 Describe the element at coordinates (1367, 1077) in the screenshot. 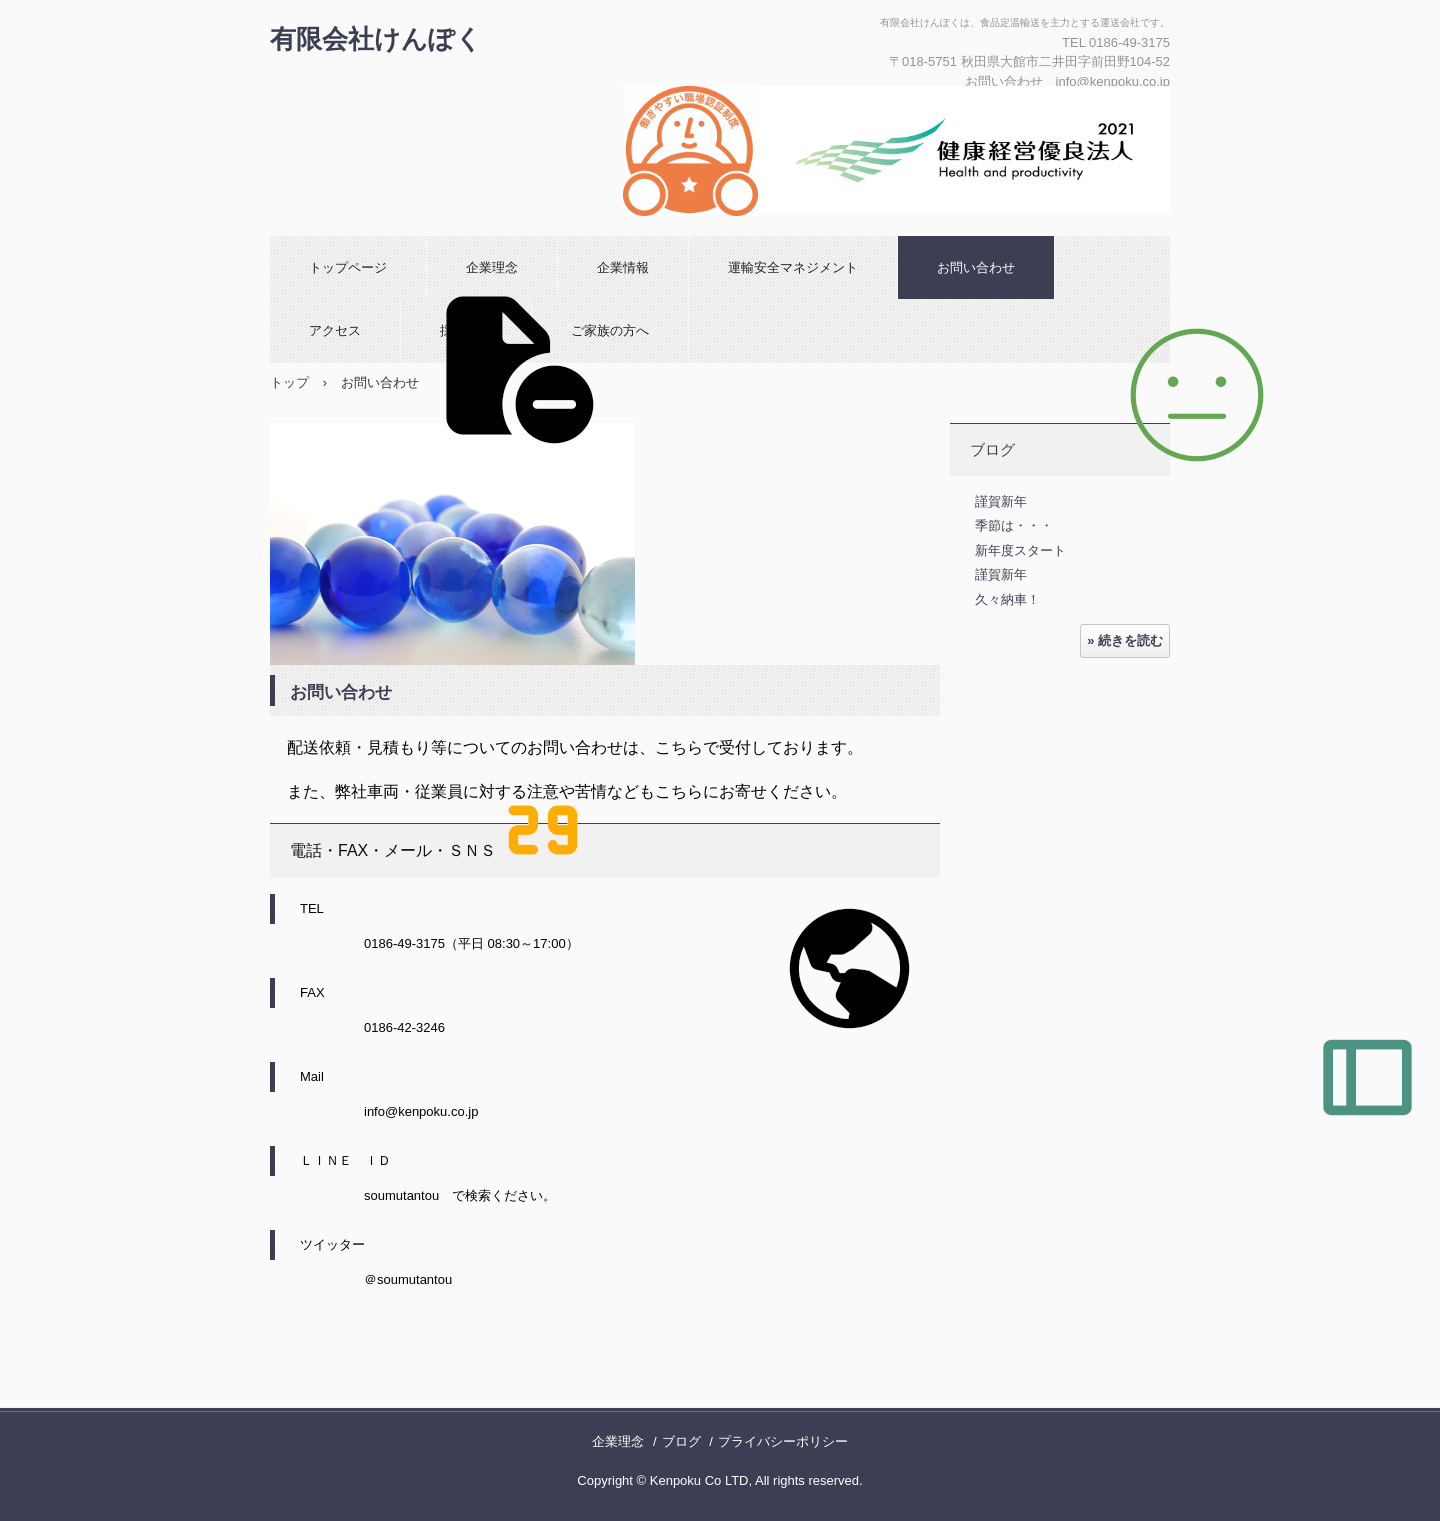

I see `toggle sidebar panel visibility` at that location.